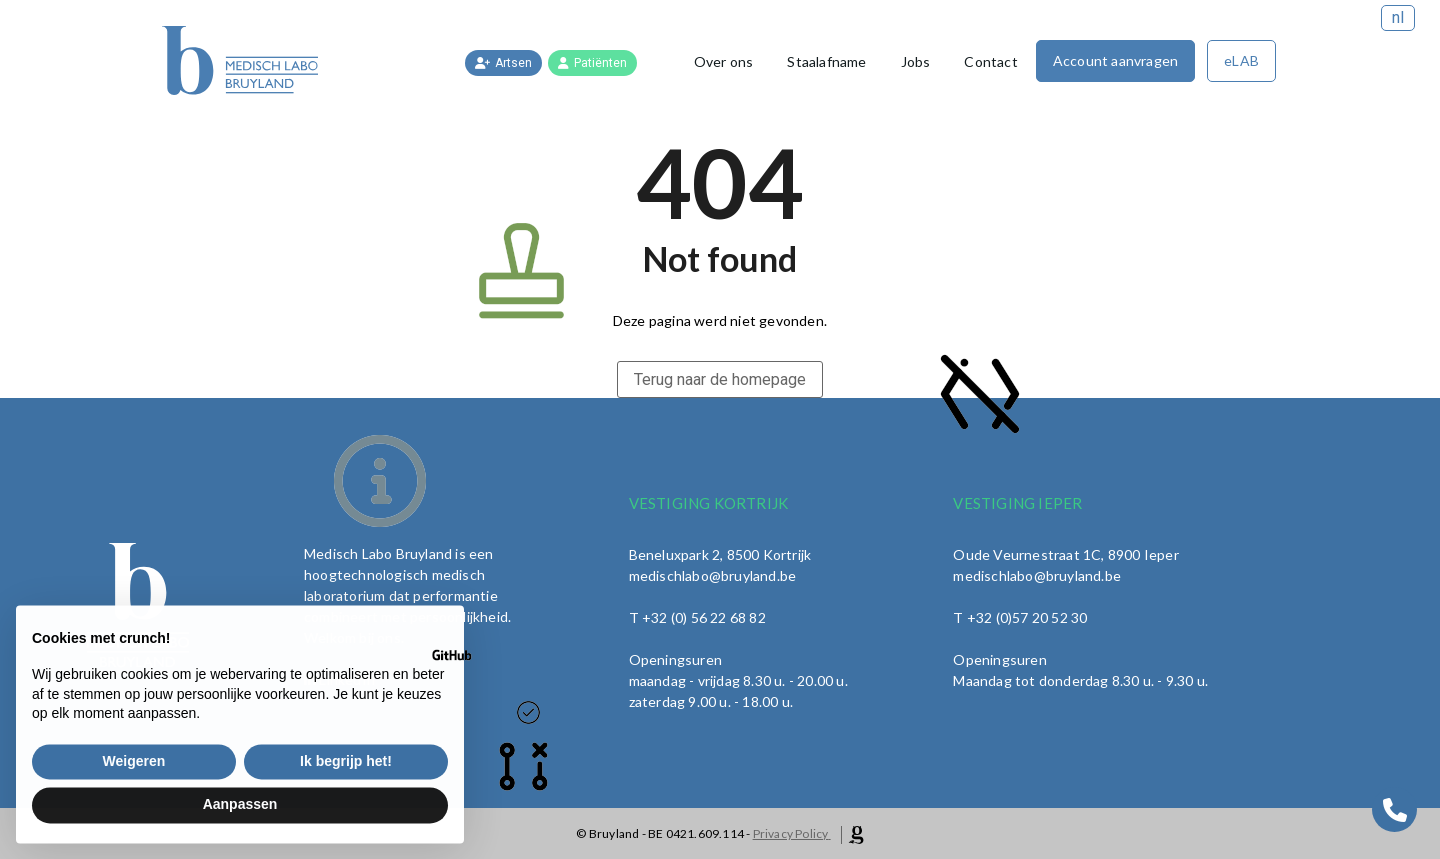 This screenshot has width=1440, height=859. Describe the element at coordinates (452, 655) in the screenshot. I see `link to GitHub repository` at that location.